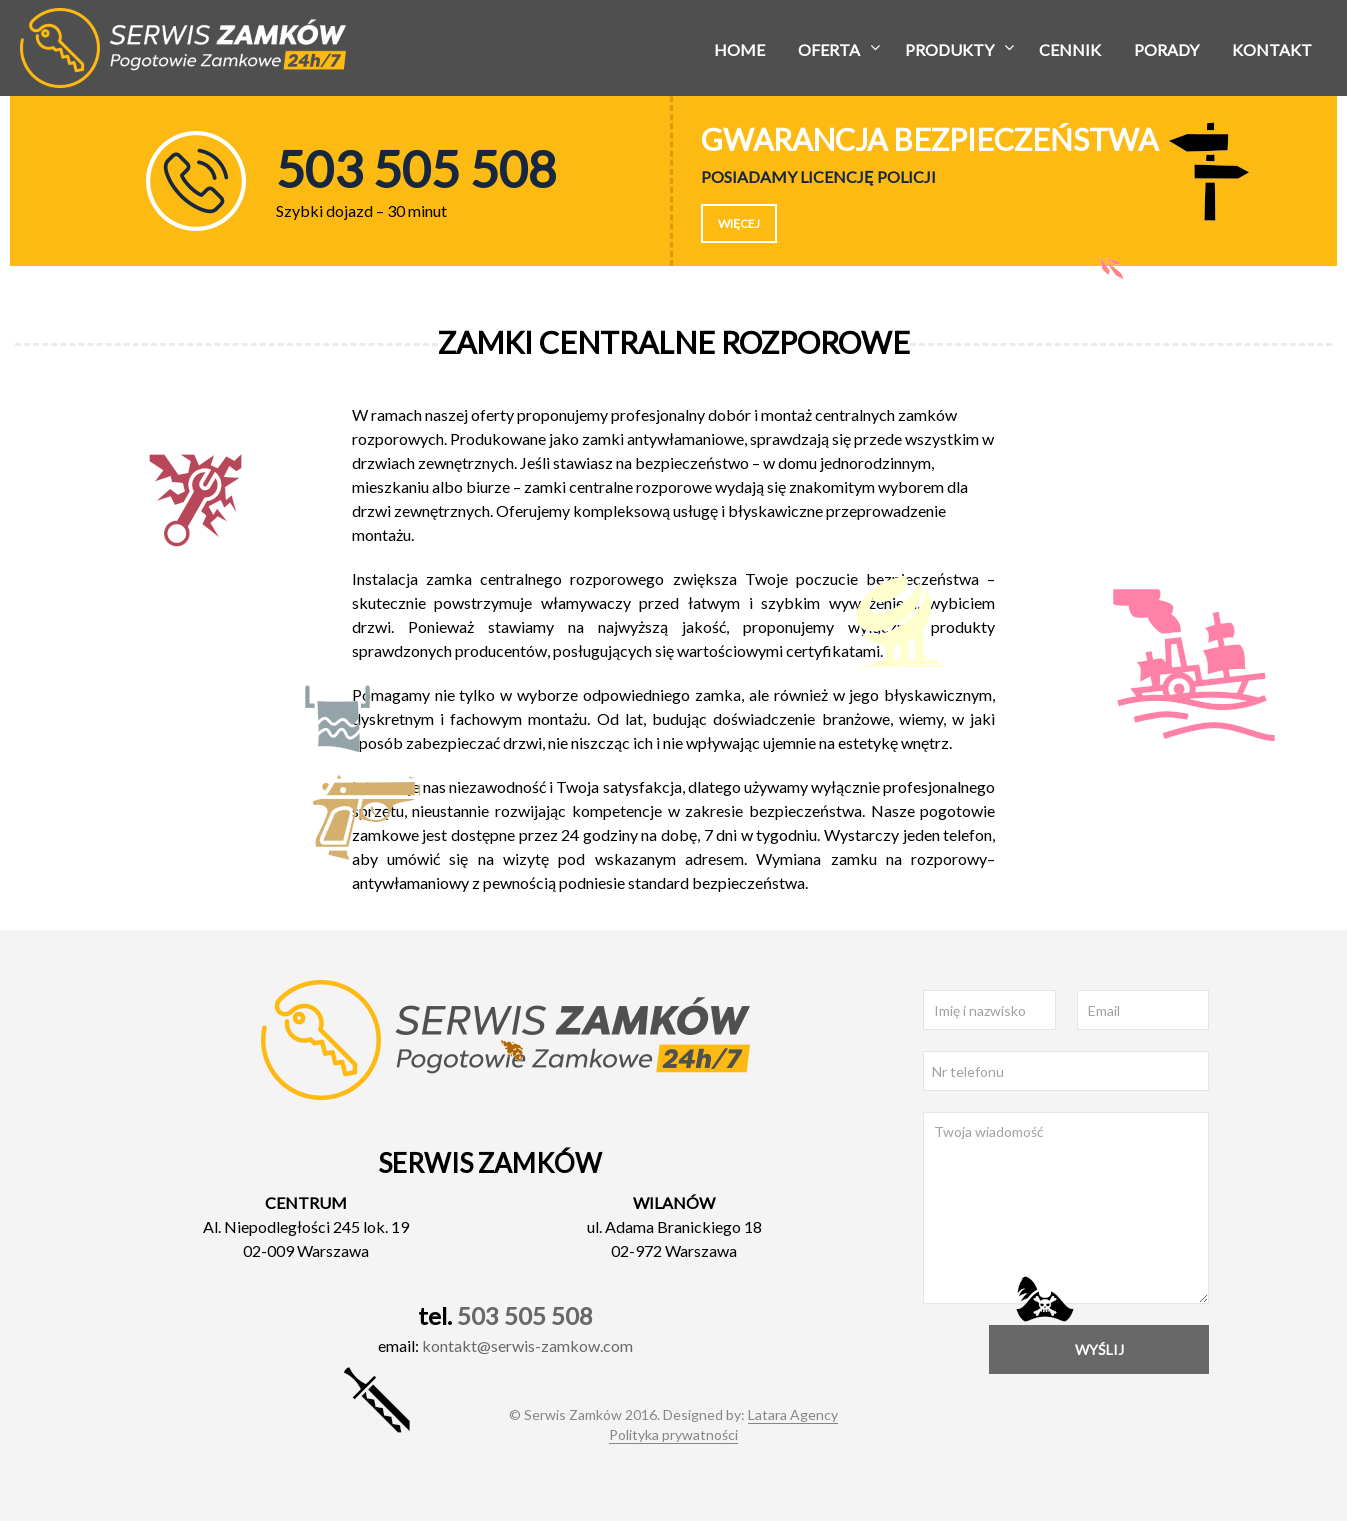  I want to click on select pistol or handgun weapon, so click(366, 817).